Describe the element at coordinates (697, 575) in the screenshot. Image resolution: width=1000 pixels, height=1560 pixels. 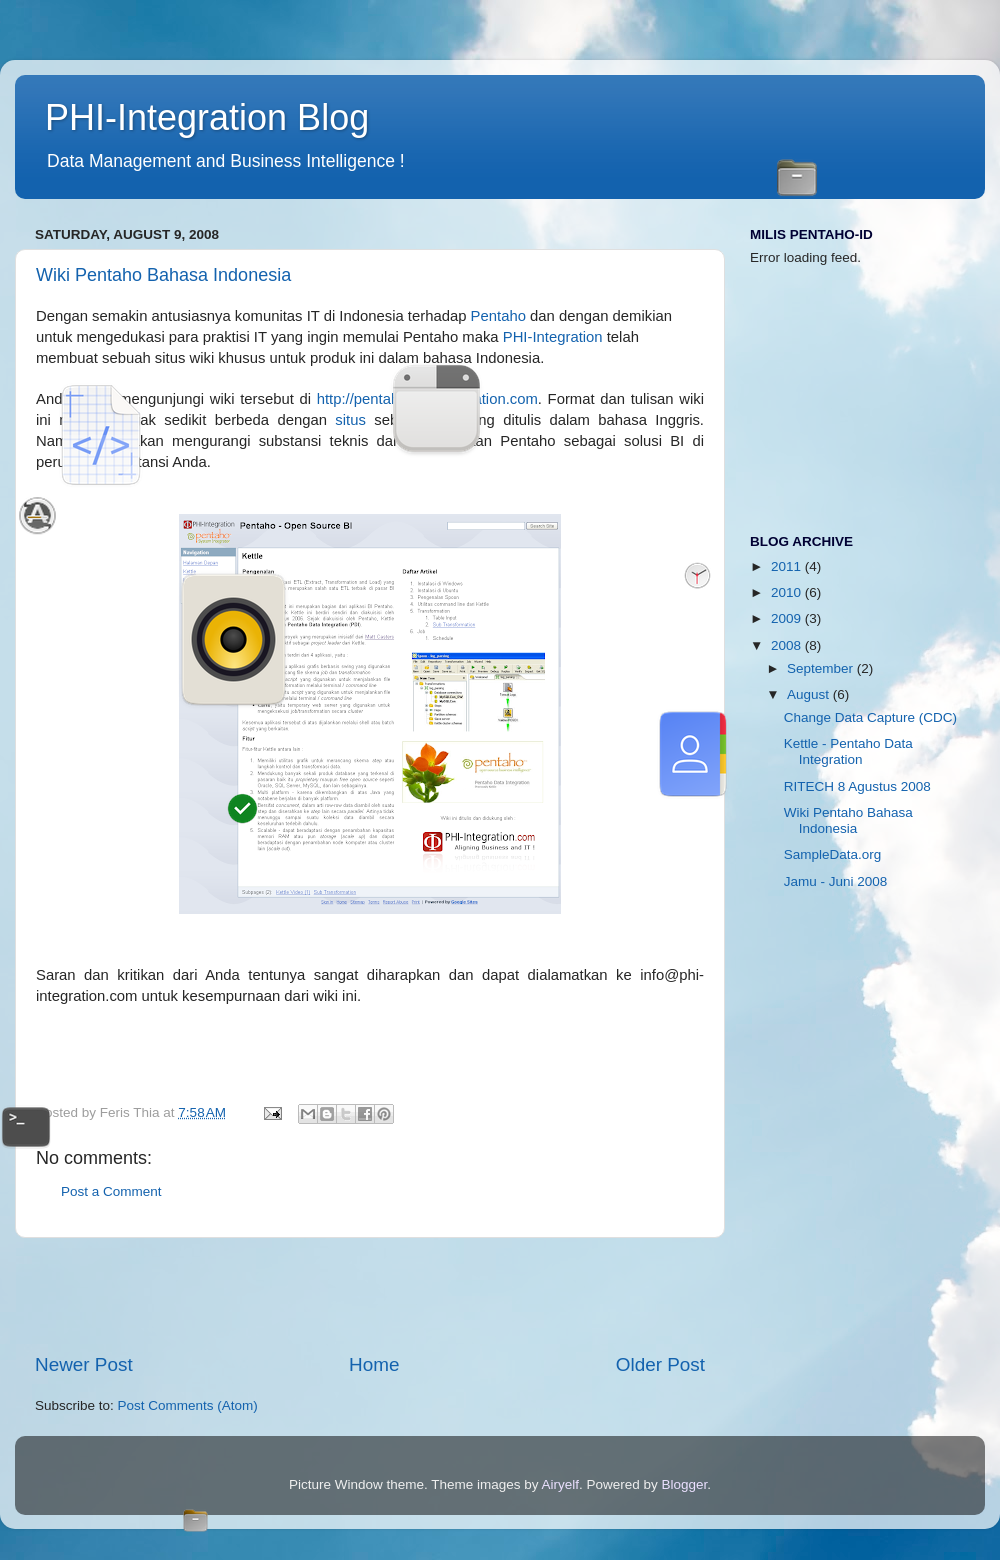
I see `access recently opened files or folders` at that location.